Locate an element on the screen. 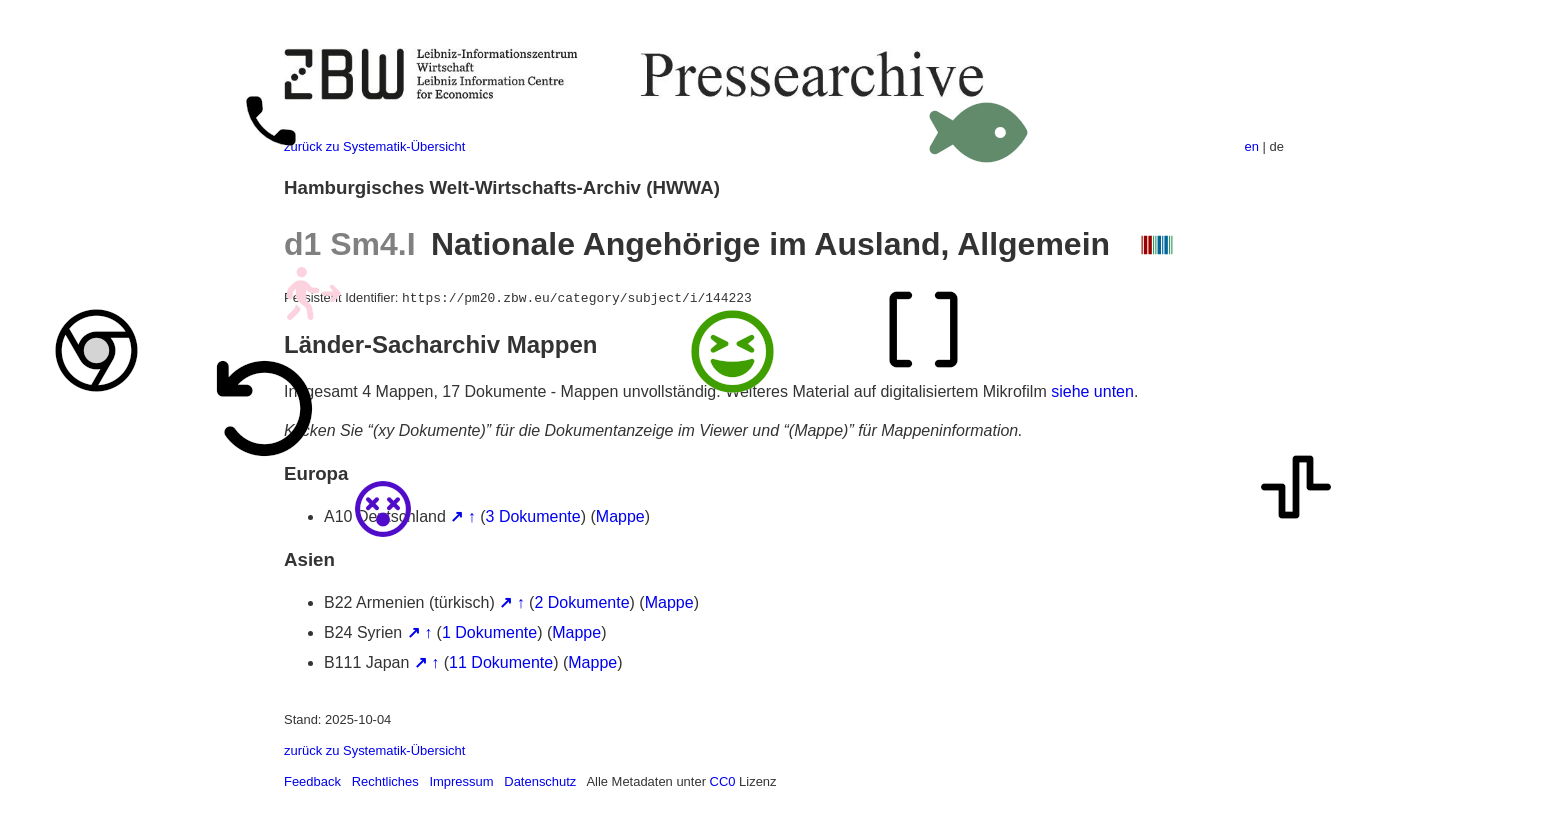 The height and width of the screenshot is (817, 1568). exit or leave current area is located at coordinates (313, 293).